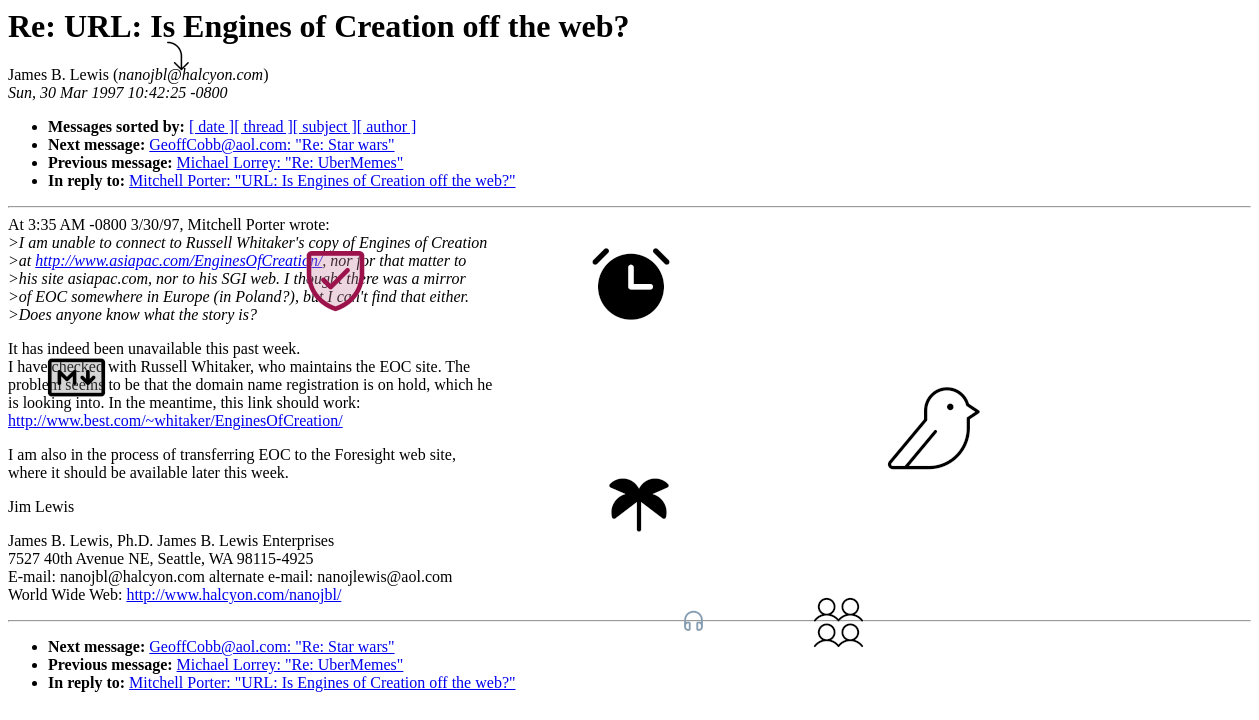  What do you see at coordinates (935, 431) in the screenshot?
I see `navigate to twitter or social media sharing` at bounding box center [935, 431].